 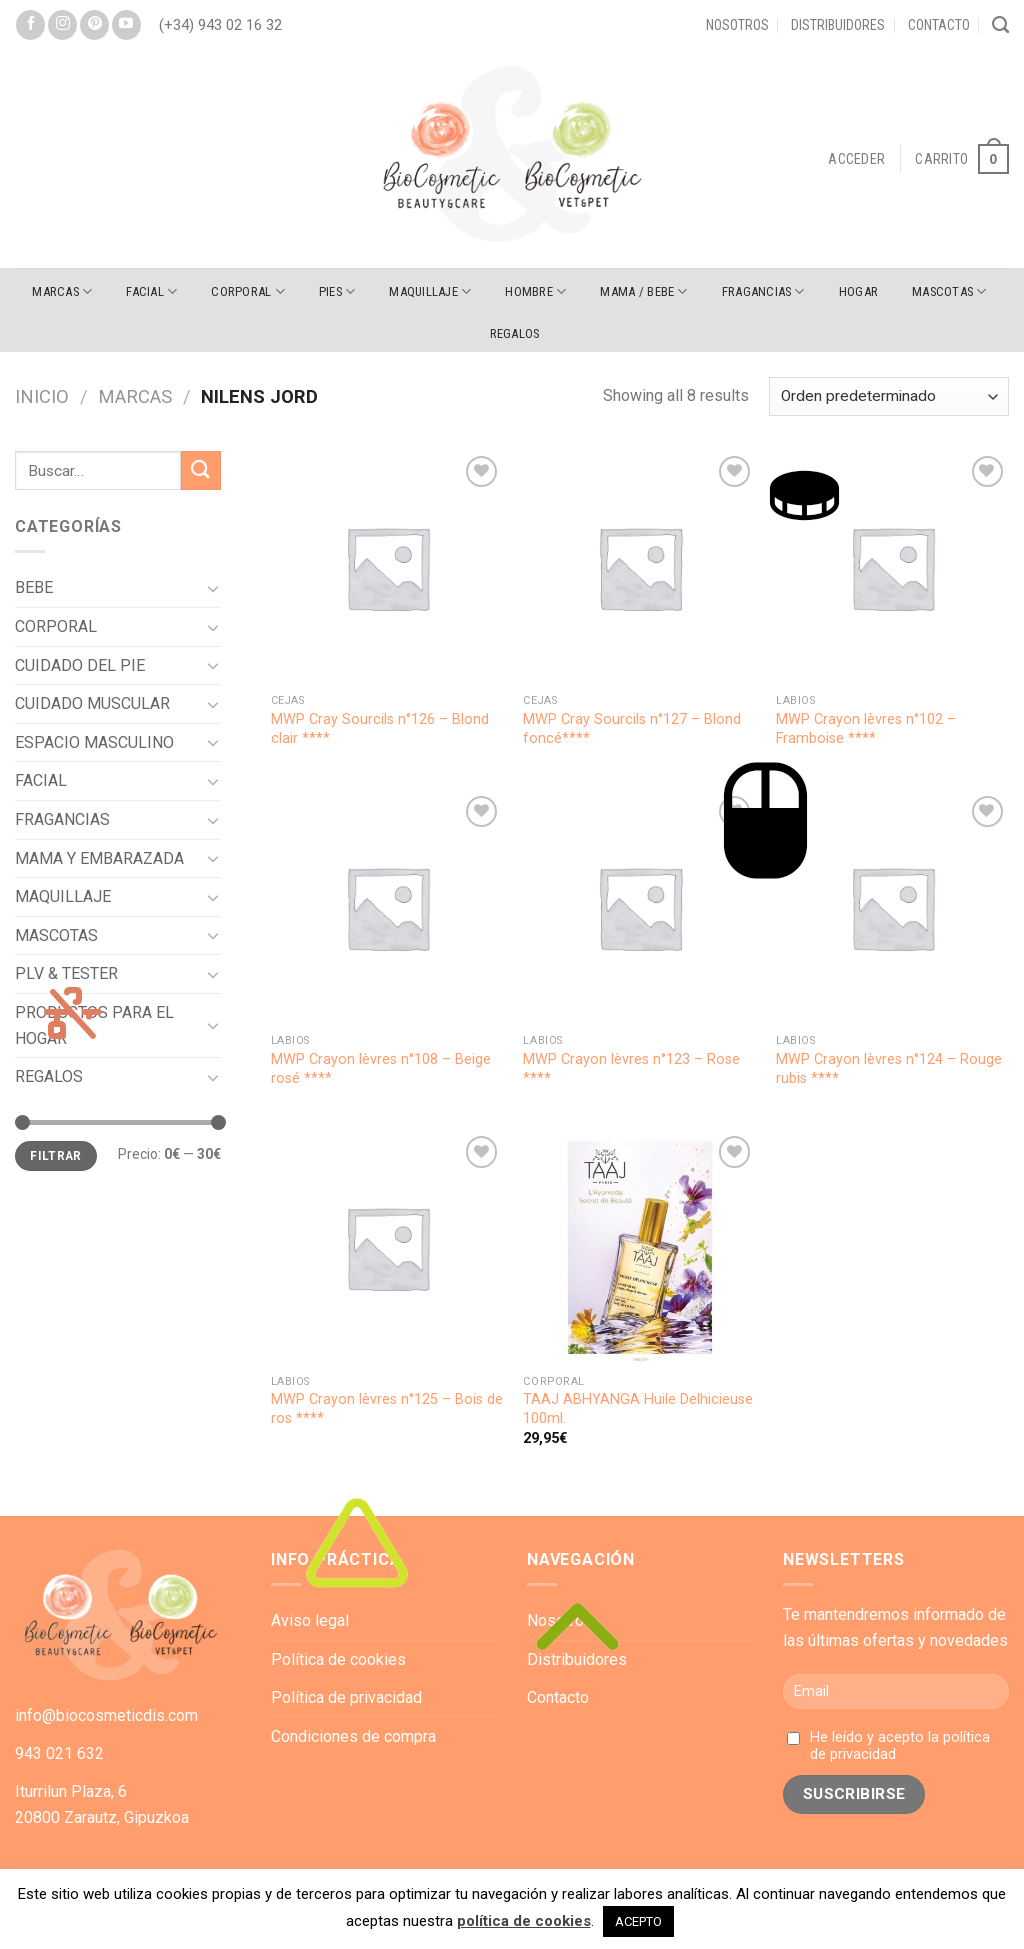 I want to click on network connection unavailable, so click(x=73, y=1014).